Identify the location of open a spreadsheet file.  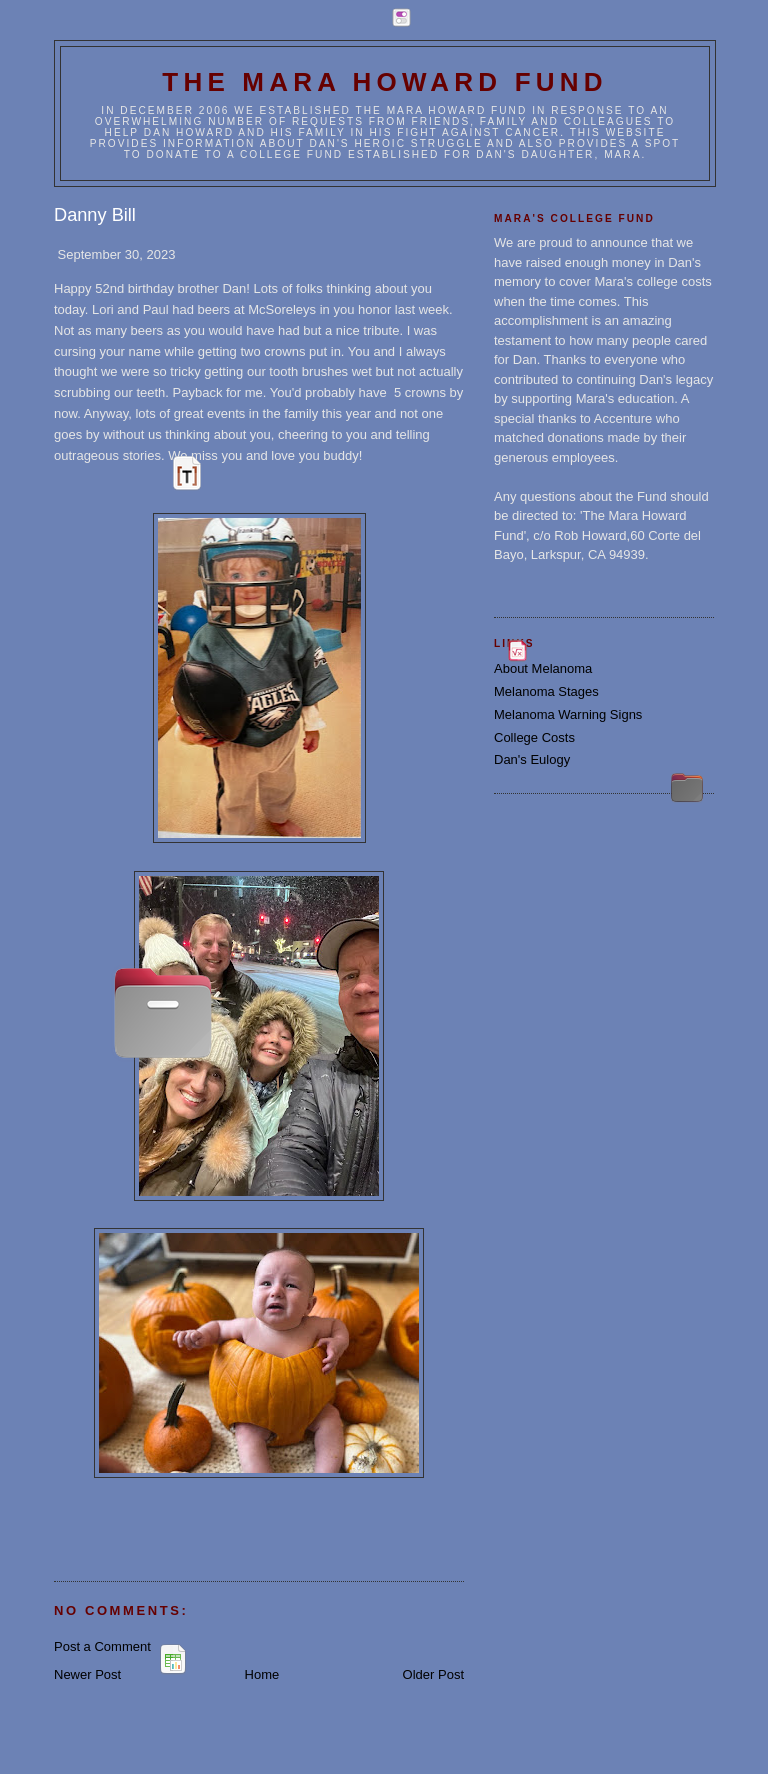
(173, 1659).